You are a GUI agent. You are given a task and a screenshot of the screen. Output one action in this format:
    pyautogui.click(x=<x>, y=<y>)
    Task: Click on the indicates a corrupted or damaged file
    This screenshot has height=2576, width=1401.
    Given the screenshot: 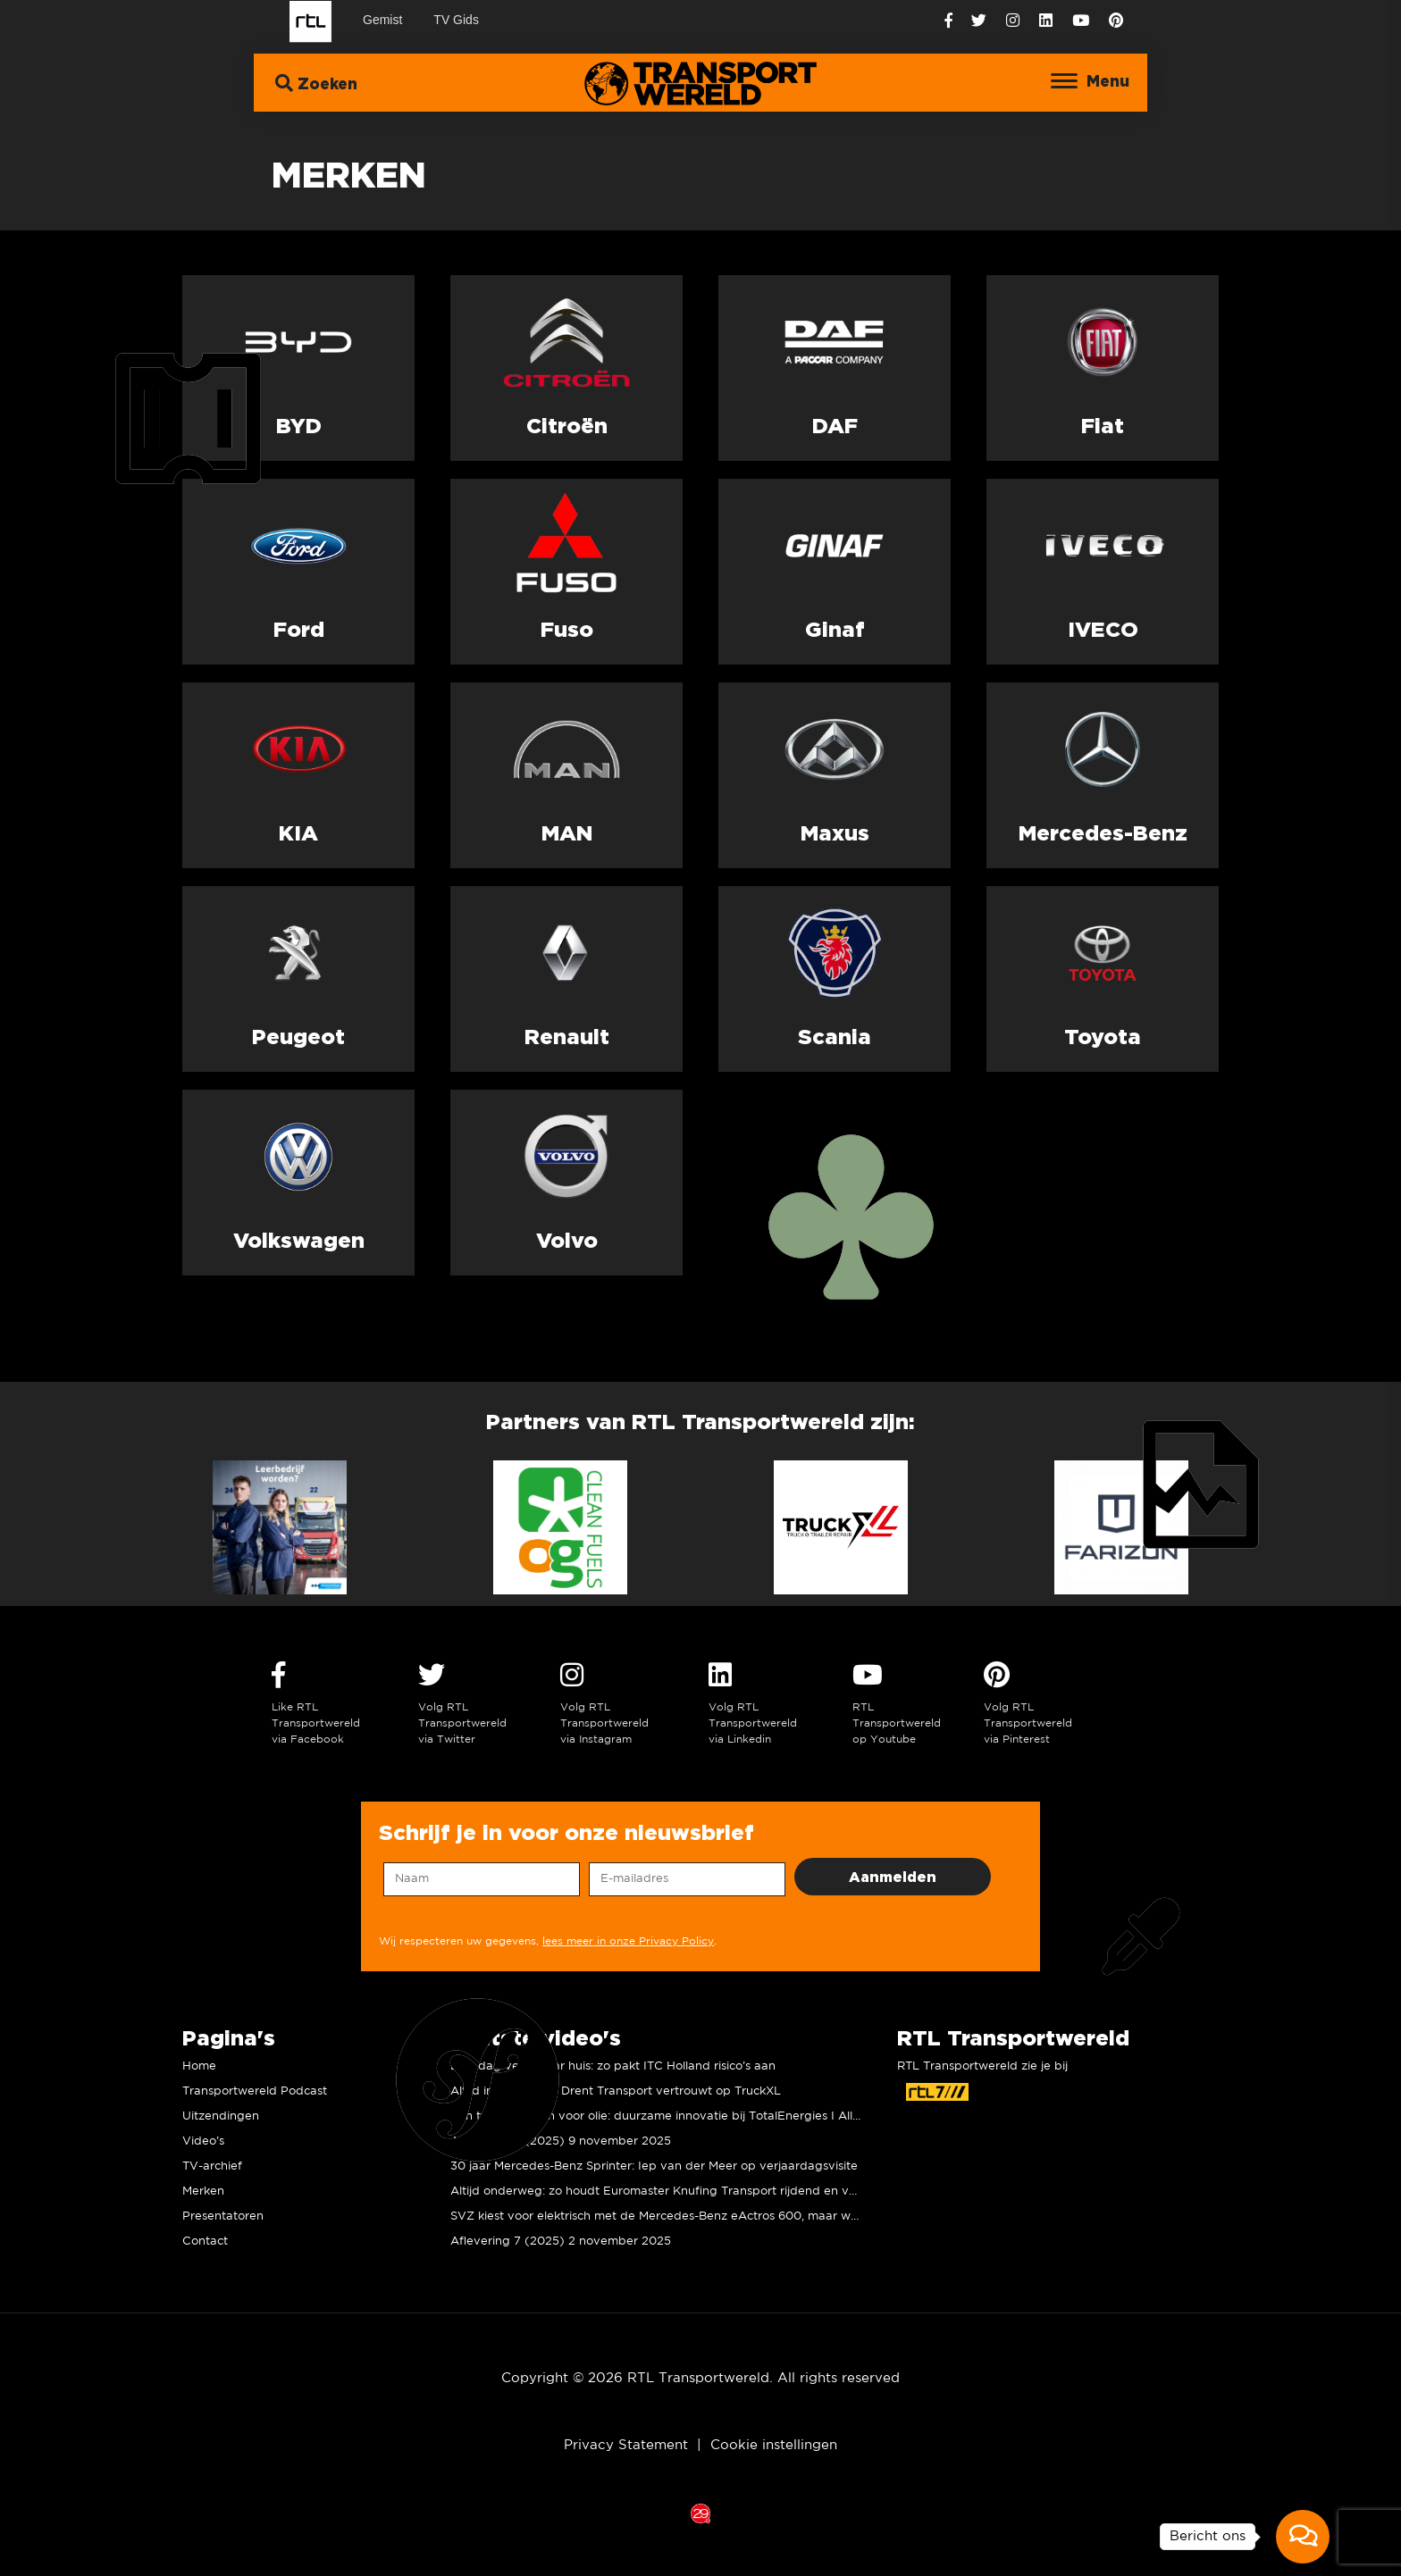 What is the action you would take?
    pyautogui.click(x=1201, y=1485)
    